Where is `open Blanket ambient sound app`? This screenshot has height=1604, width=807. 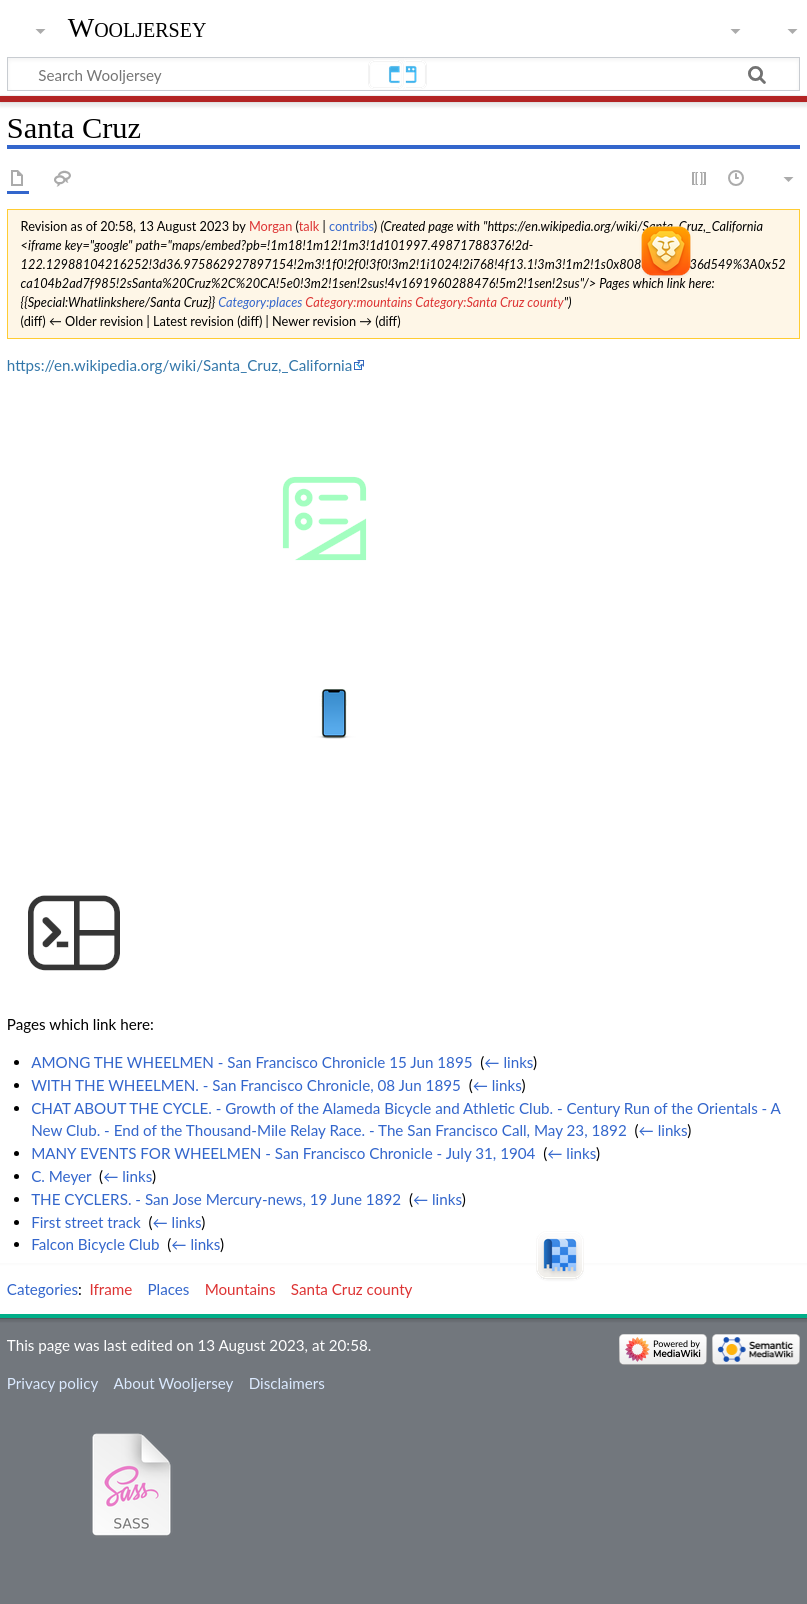
open Blanket ambient sound app is located at coordinates (560, 1255).